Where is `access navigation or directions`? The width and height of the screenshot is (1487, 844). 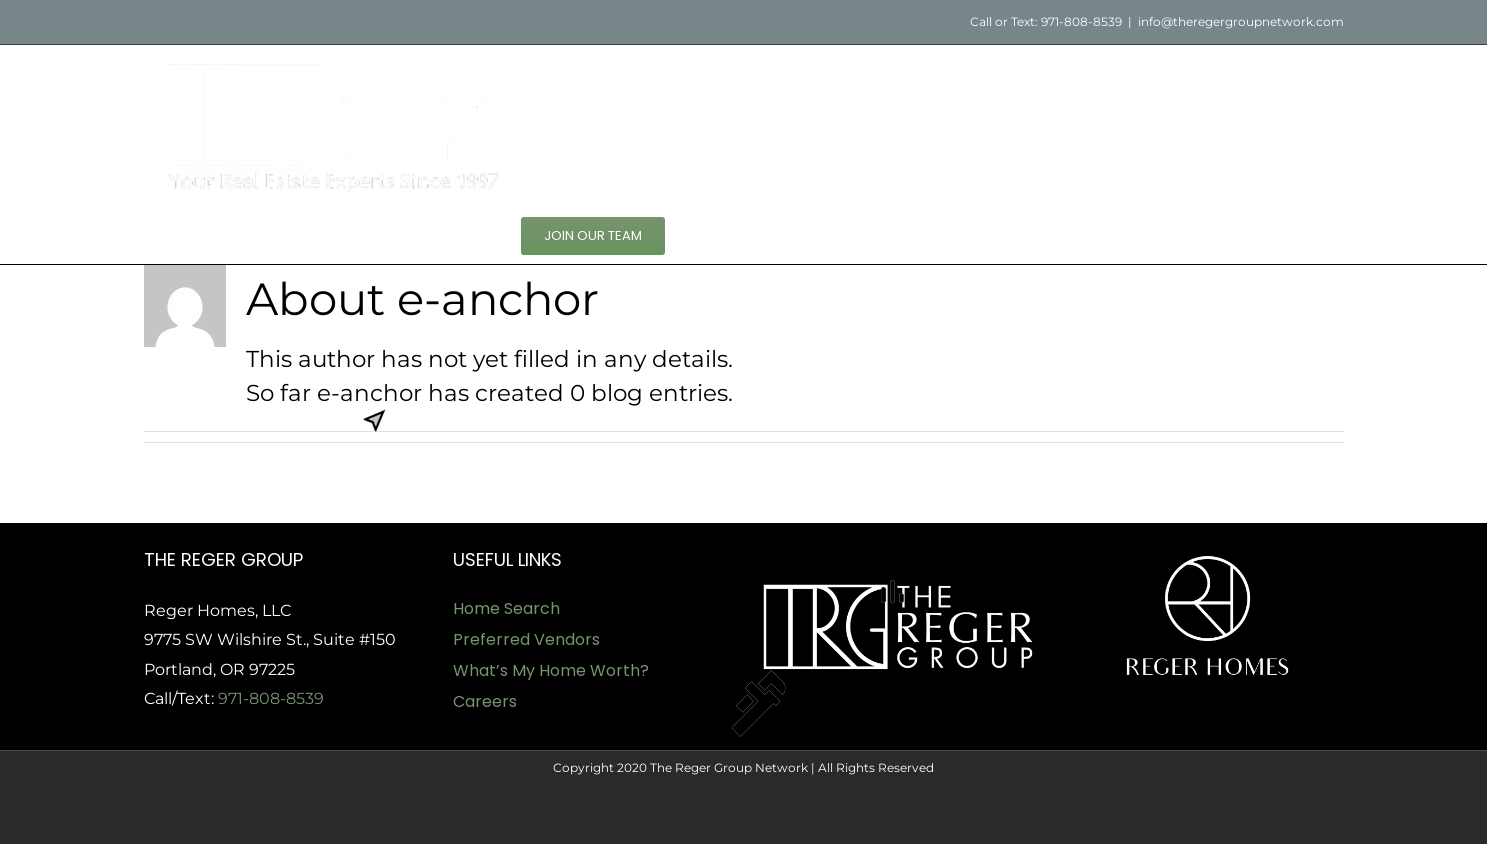 access navigation or directions is located at coordinates (374, 420).